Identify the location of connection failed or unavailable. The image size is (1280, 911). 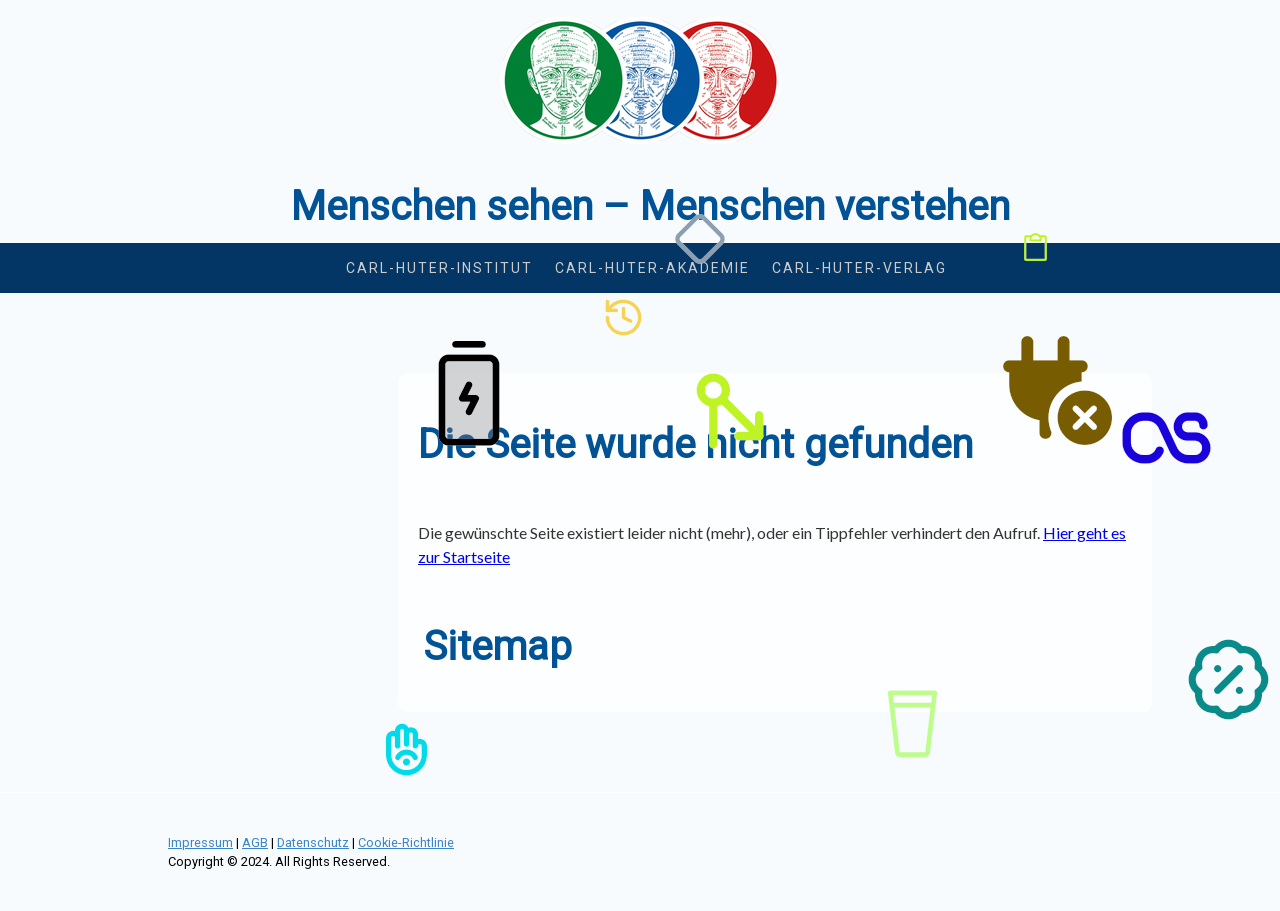
(1051, 390).